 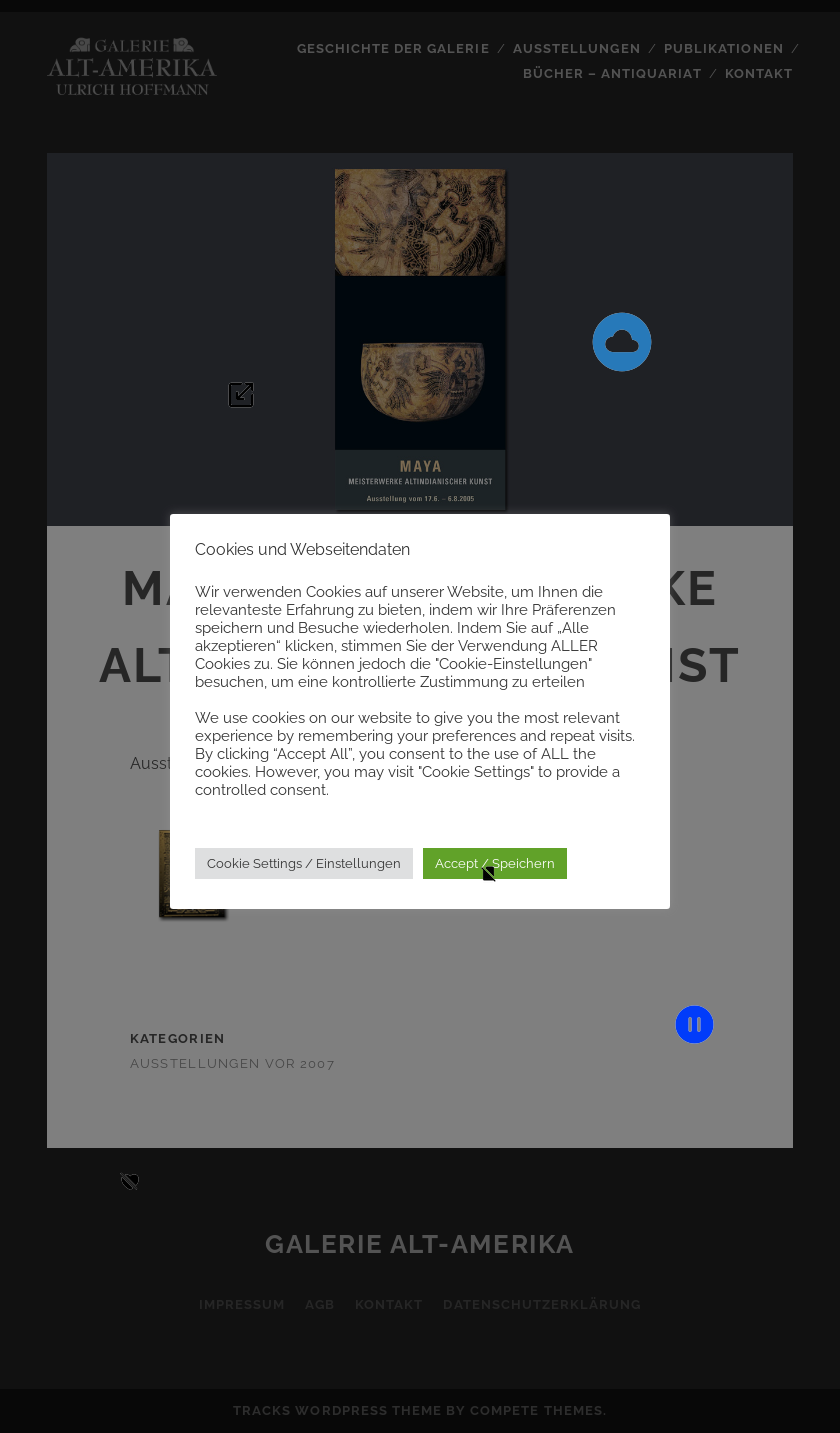 I want to click on remove from favorites, so click(x=129, y=1181).